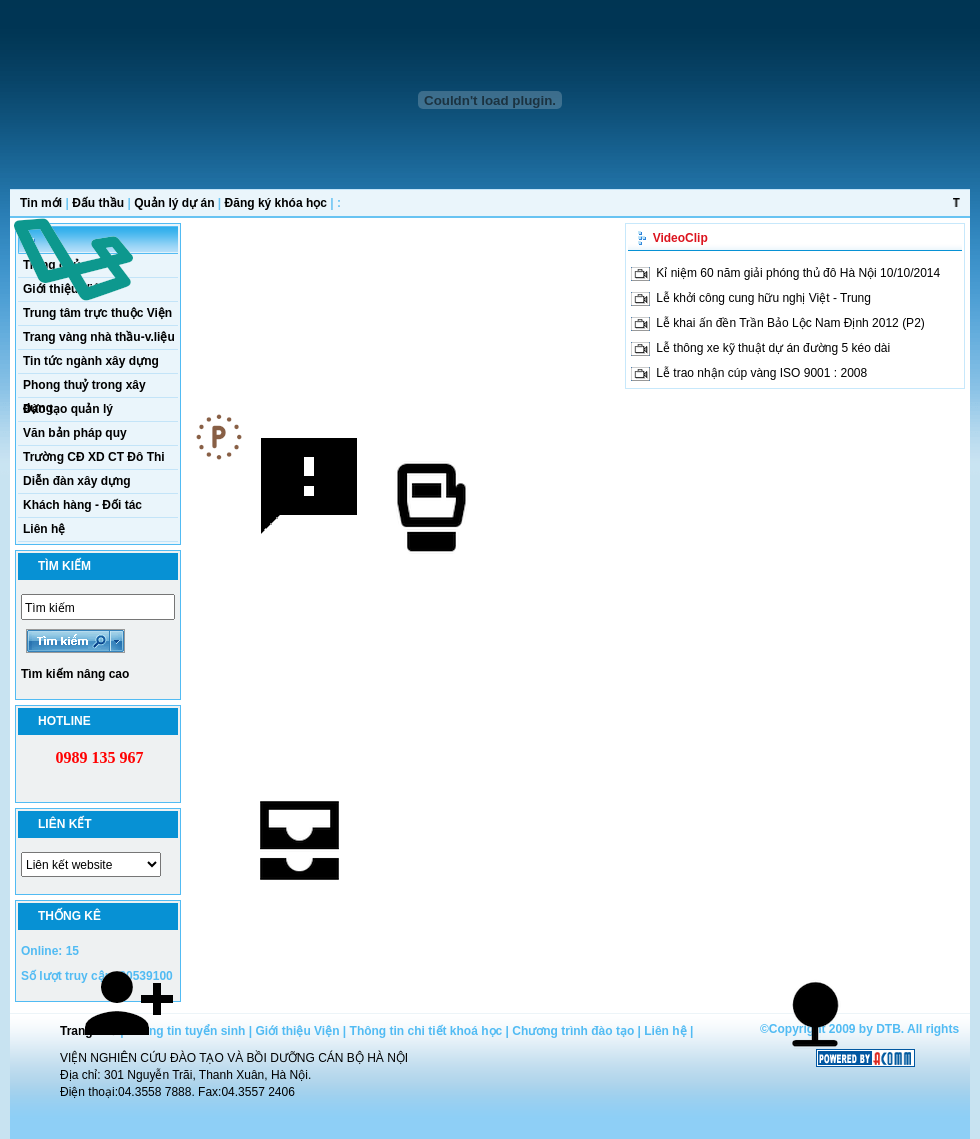 Image resolution: width=980 pixels, height=1139 pixels. What do you see at coordinates (73, 259) in the screenshot?
I see `Laravel framework branding or integration` at bounding box center [73, 259].